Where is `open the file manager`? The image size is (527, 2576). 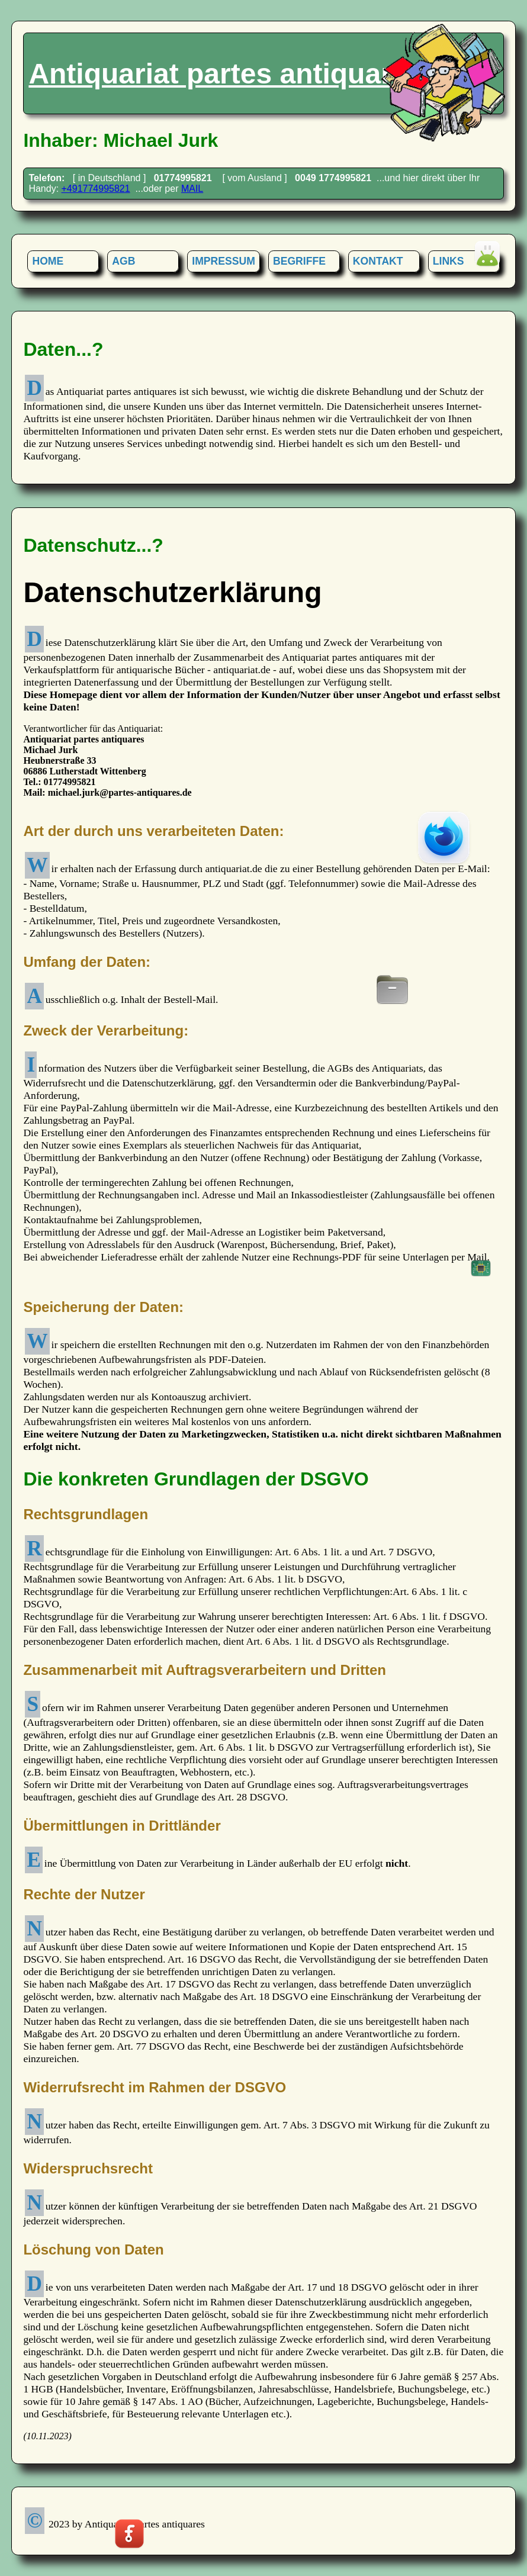 open the file manager is located at coordinates (392, 989).